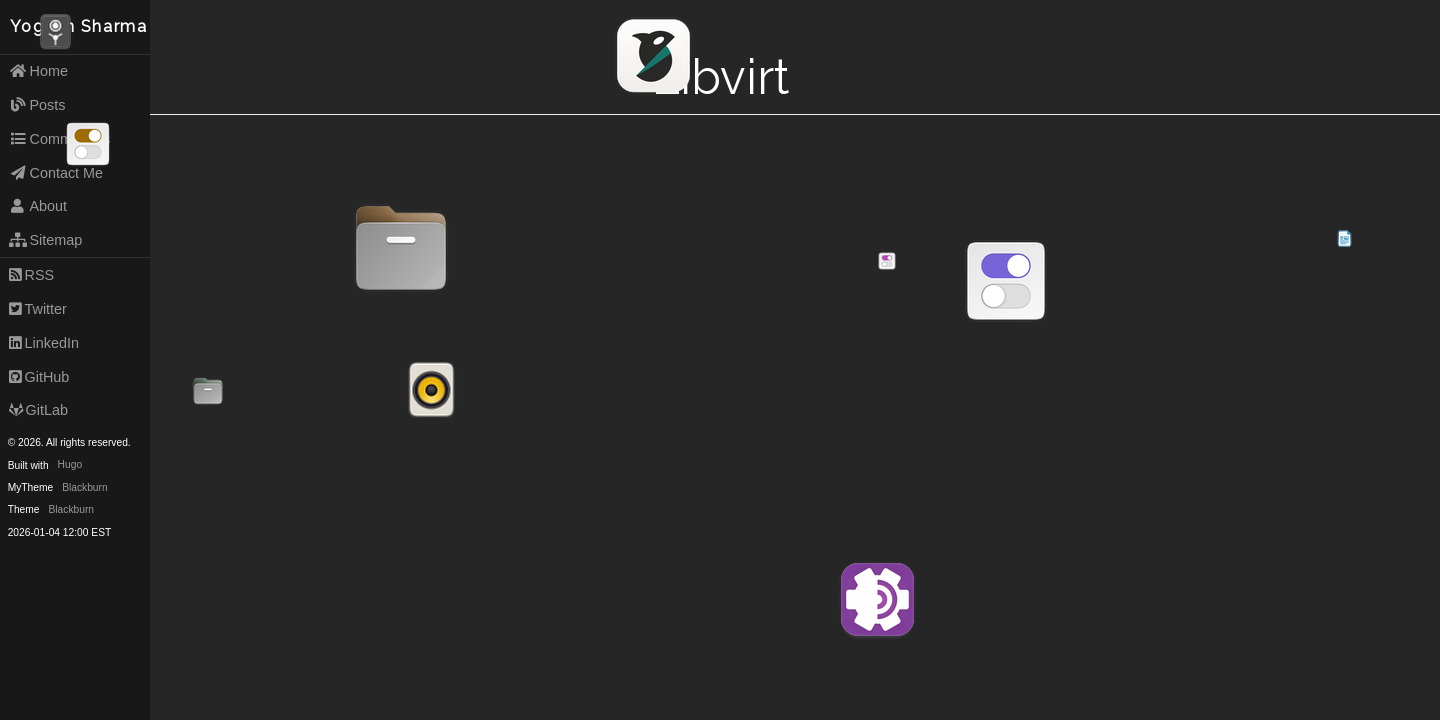  Describe the element at coordinates (431, 389) in the screenshot. I see `open sound or audio settings` at that location.